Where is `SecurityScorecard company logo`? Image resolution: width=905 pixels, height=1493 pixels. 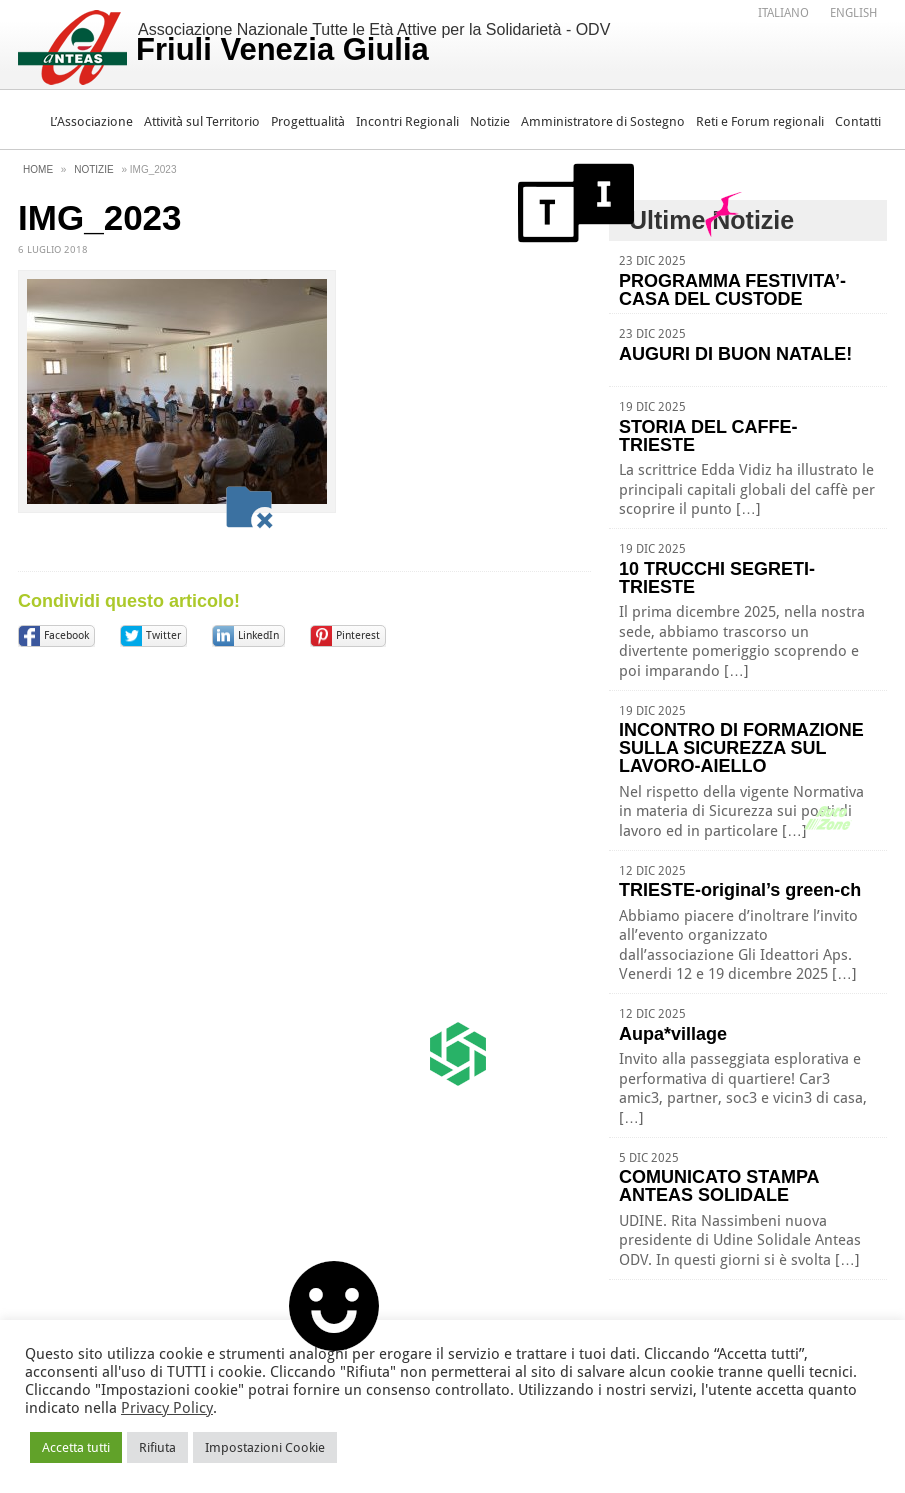 SecurityScorecard company logo is located at coordinates (458, 1054).